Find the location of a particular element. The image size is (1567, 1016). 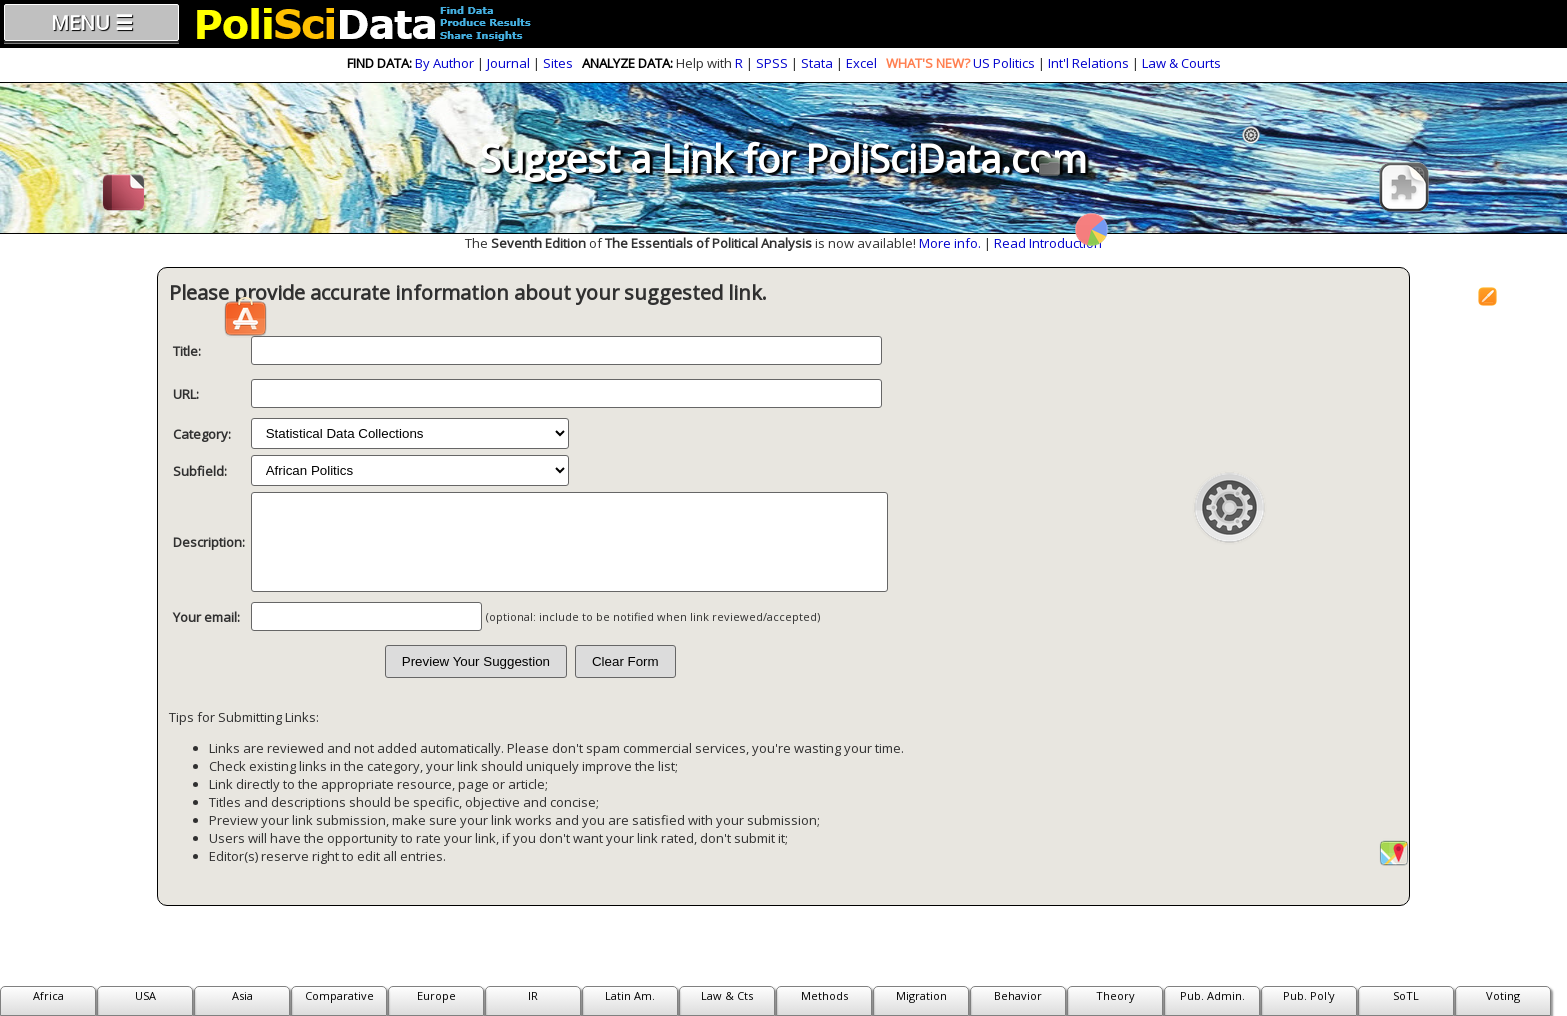

open LibreOffice Impress presentation software is located at coordinates (1487, 296).